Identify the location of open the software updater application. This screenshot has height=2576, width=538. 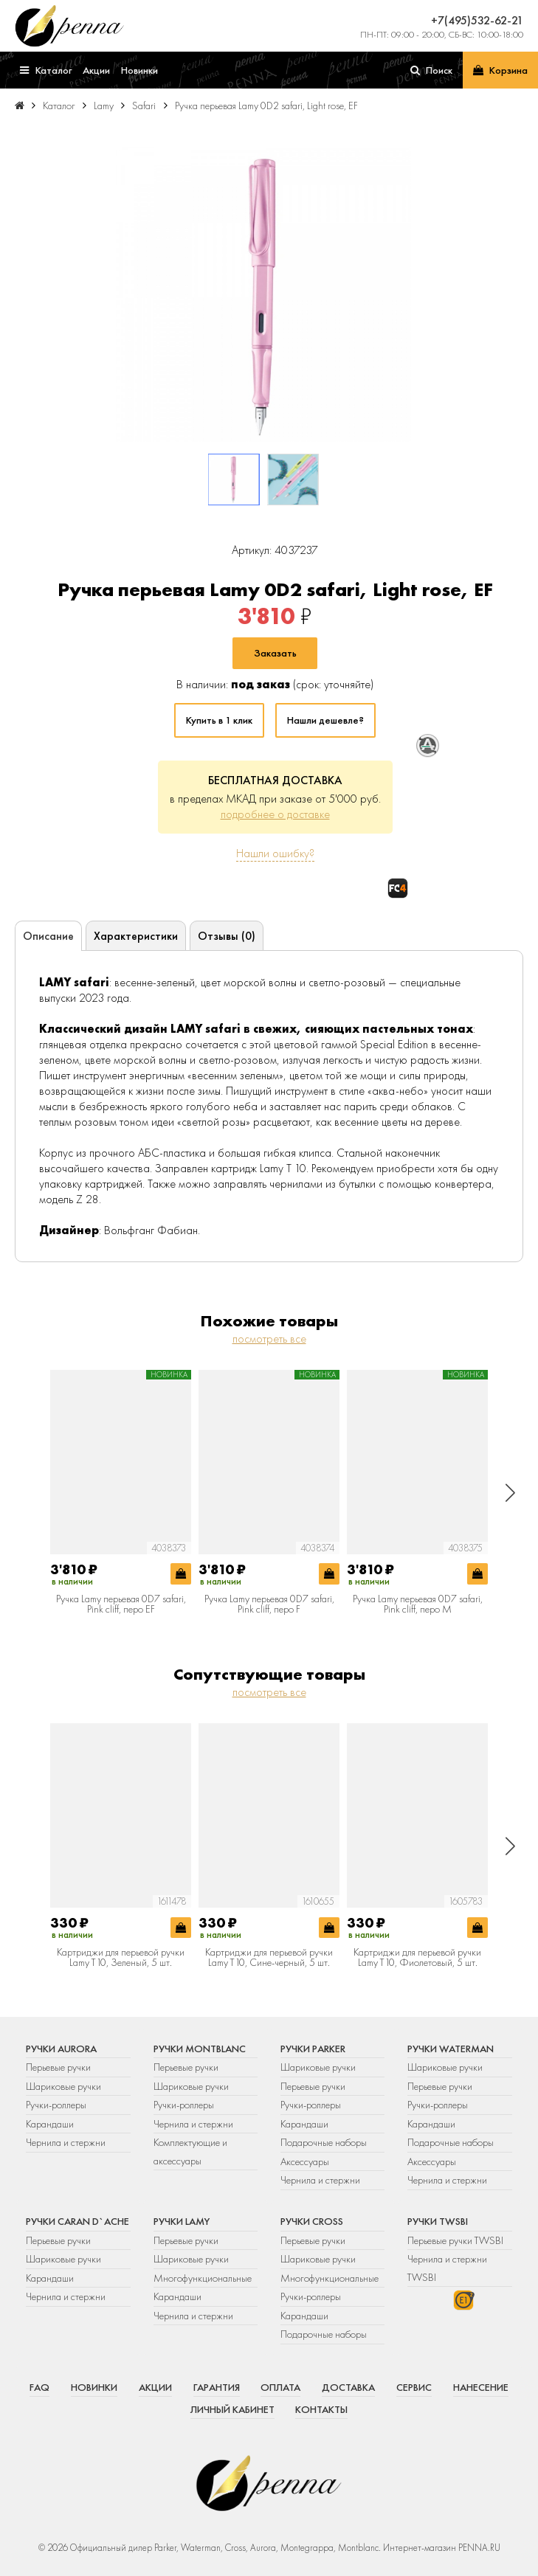
(427, 745).